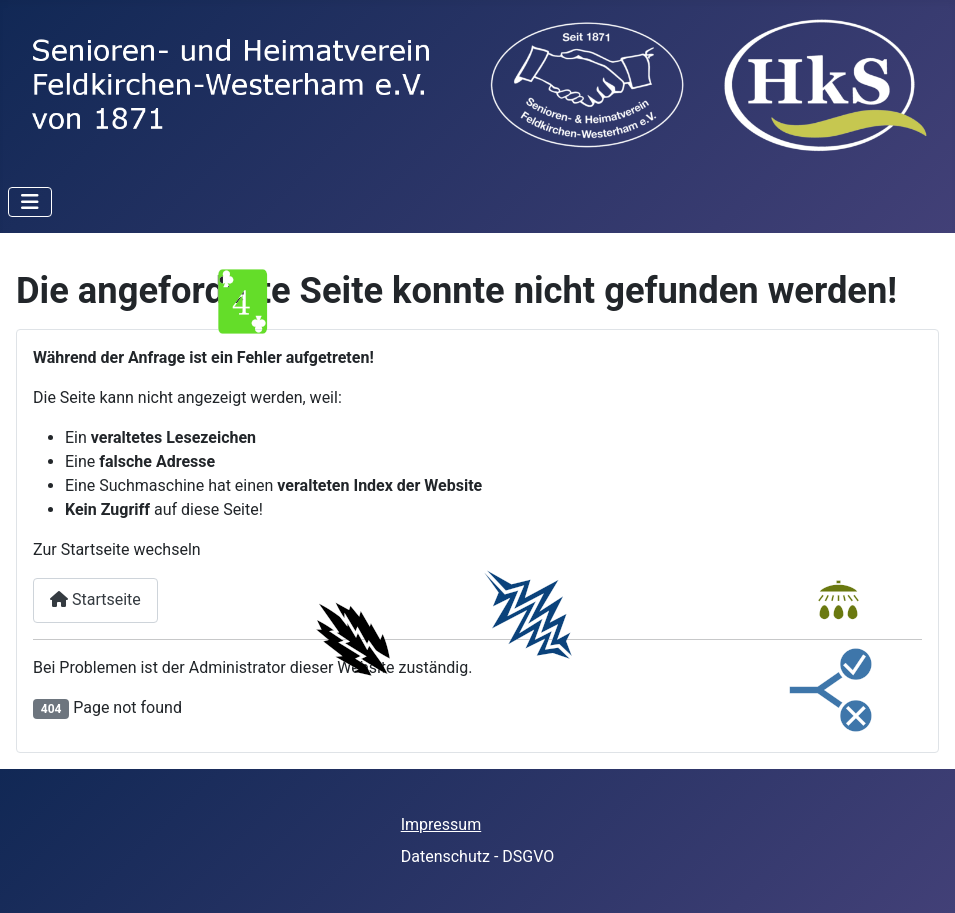 The height and width of the screenshot is (913, 955). I want to click on lightning attack or electric slash ability, so click(353, 638).